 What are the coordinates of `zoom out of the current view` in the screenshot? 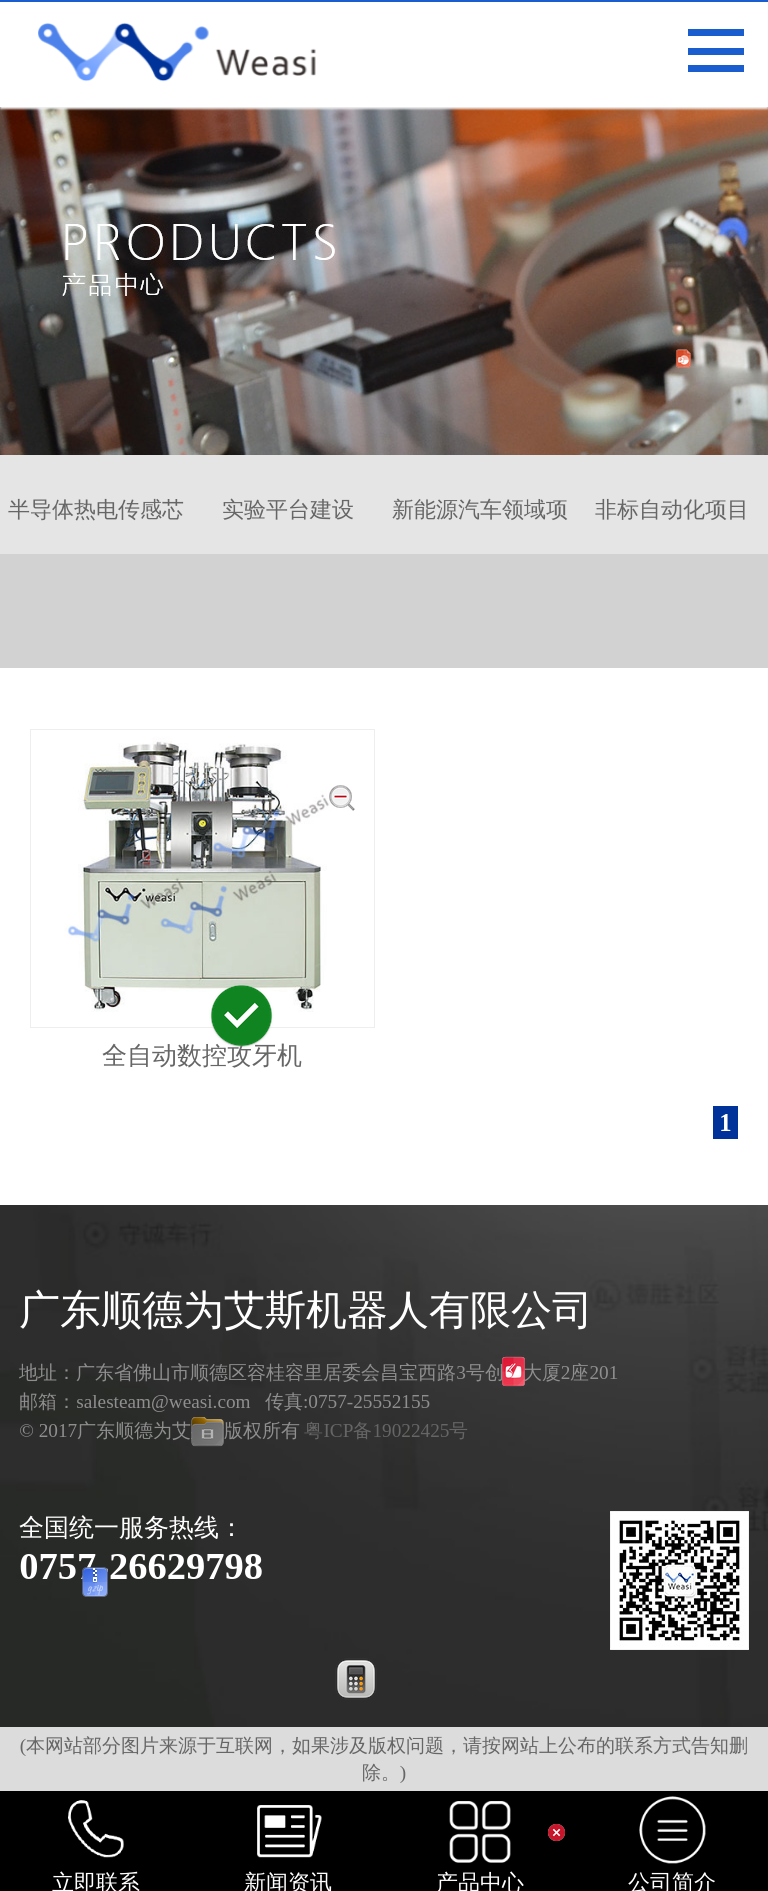 It's located at (342, 798).